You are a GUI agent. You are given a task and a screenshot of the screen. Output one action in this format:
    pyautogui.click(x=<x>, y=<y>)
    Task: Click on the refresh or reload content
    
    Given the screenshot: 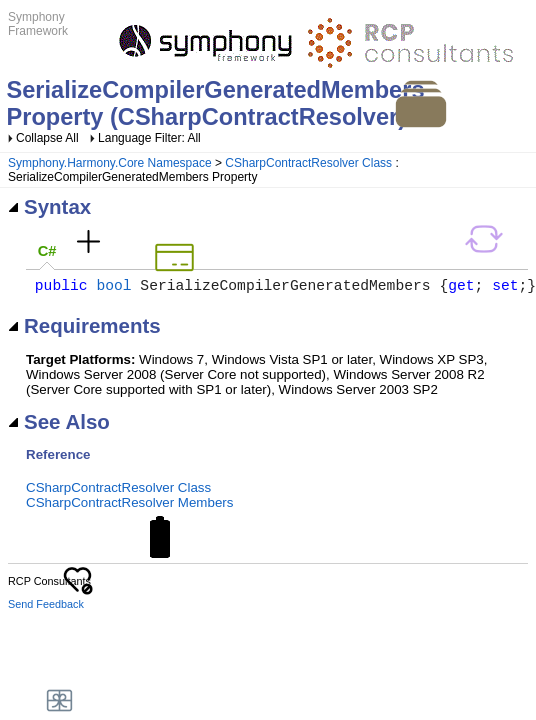 What is the action you would take?
    pyautogui.click(x=484, y=239)
    